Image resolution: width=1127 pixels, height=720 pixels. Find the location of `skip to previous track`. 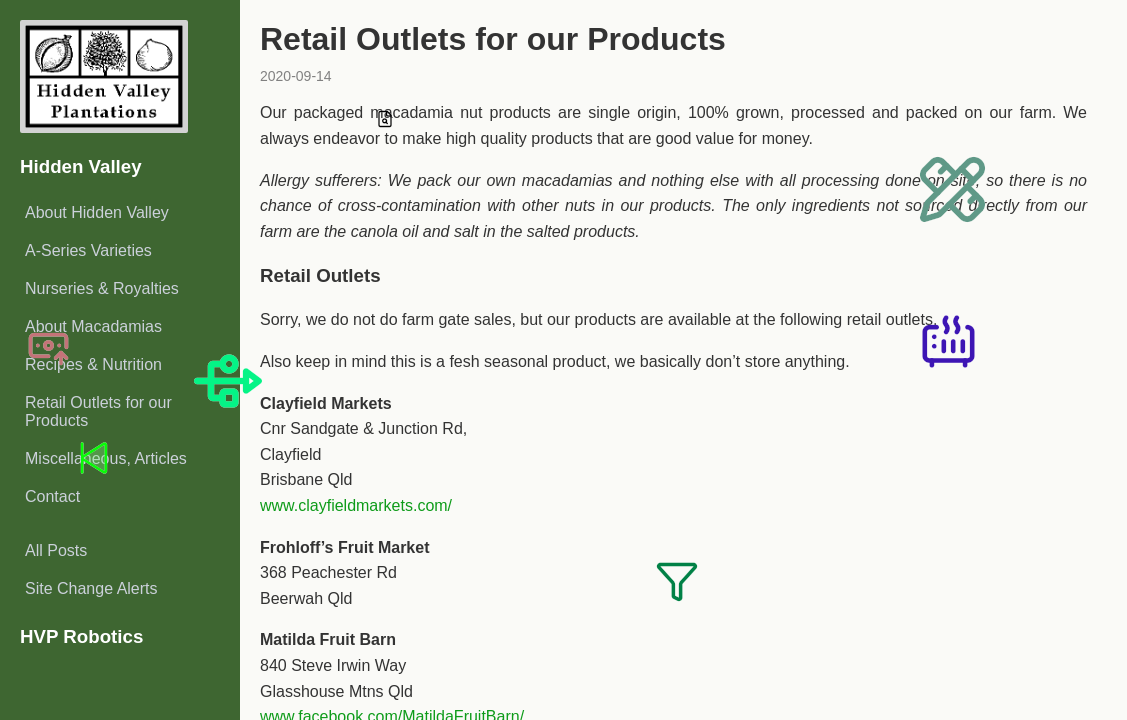

skip to previous track is located at coordinates (94, 458).